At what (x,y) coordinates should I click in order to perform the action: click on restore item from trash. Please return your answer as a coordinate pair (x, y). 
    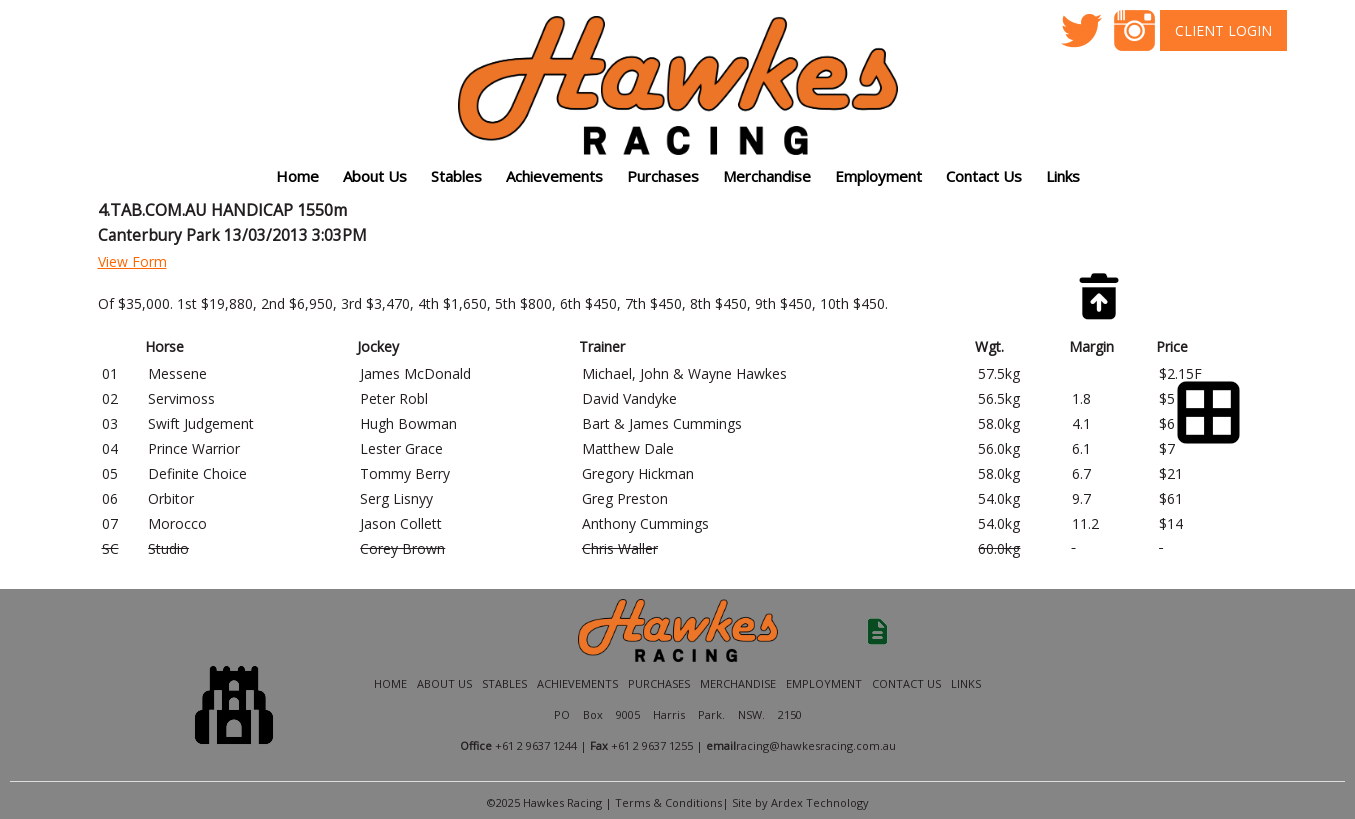
    Looking at the image, I should click on (1099, 297).